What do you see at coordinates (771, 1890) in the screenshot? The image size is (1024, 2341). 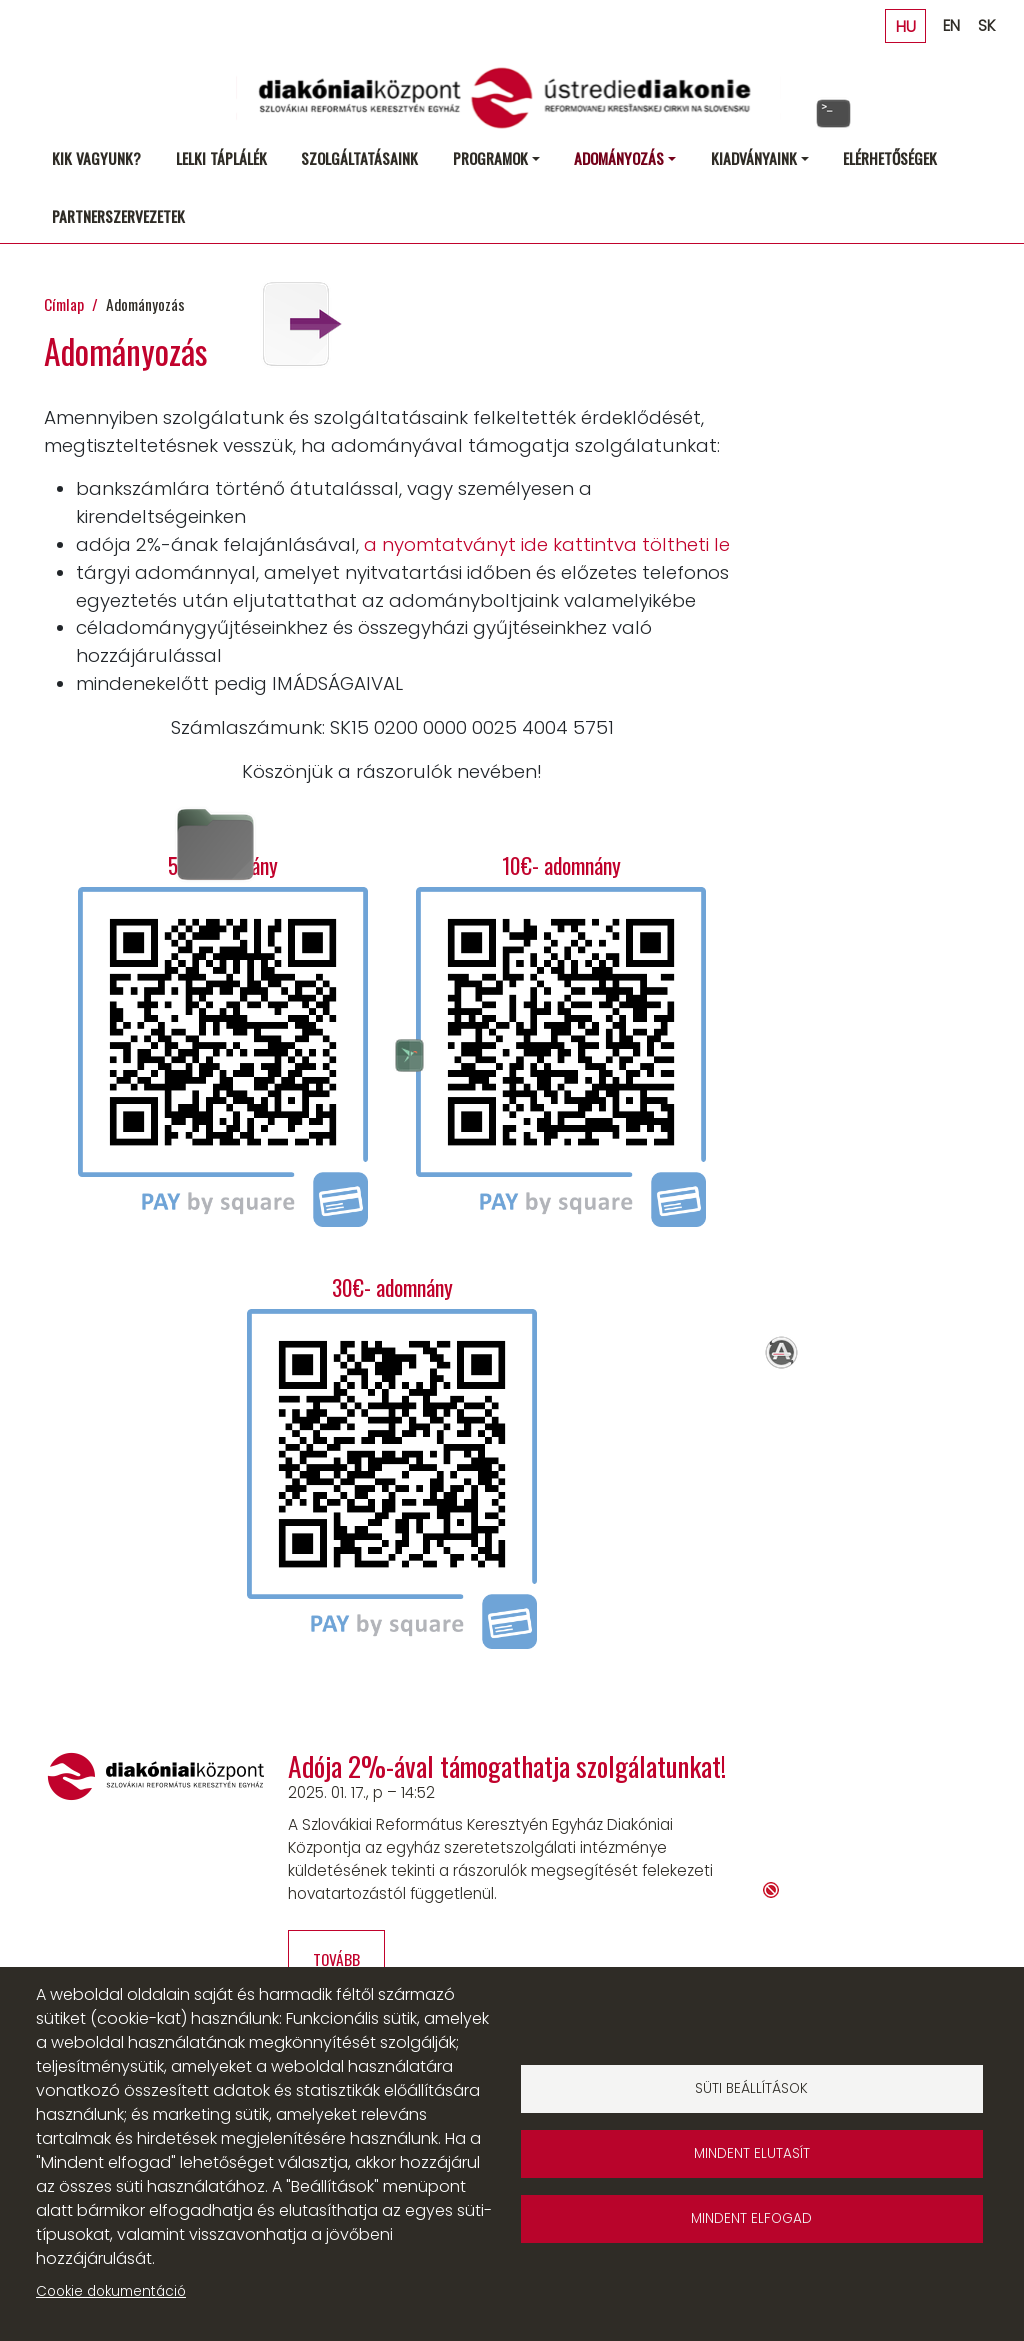 I see `cancel or abort current action` at bounding box center [771, 1890].